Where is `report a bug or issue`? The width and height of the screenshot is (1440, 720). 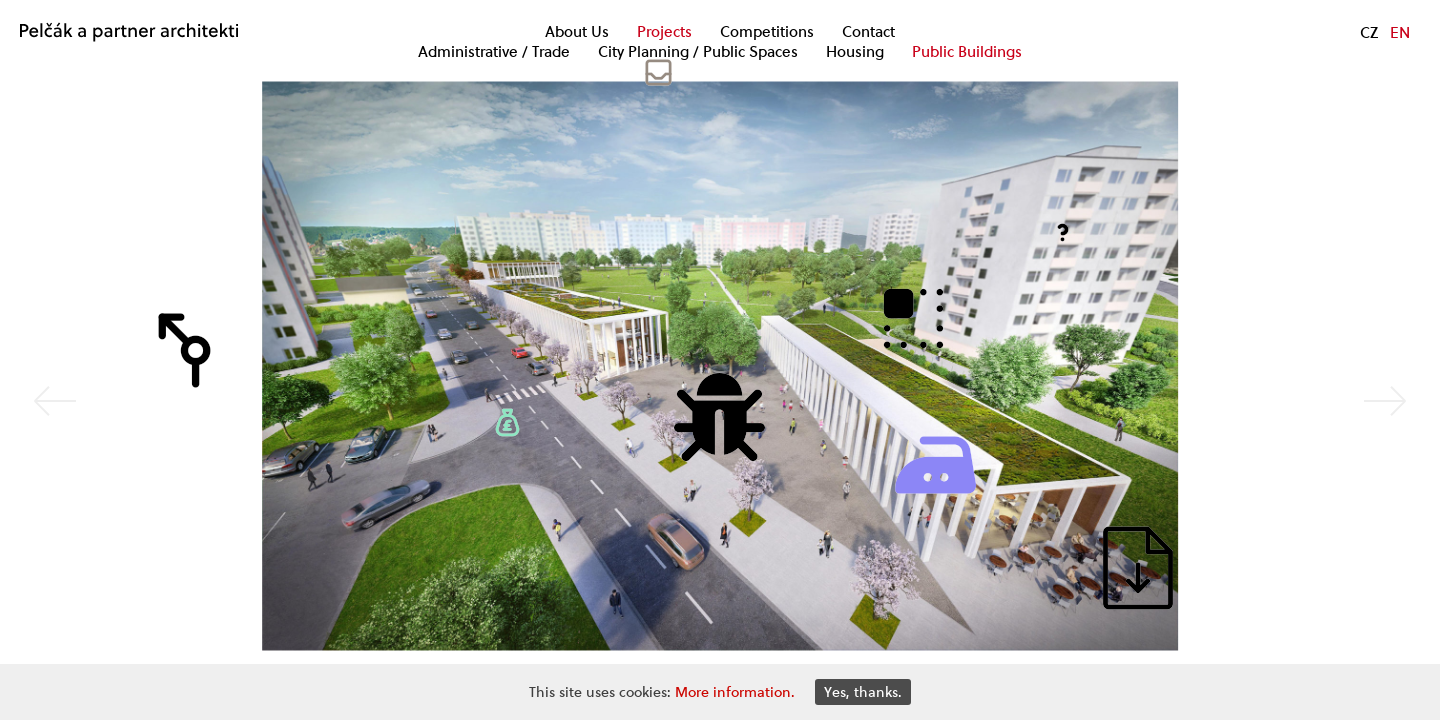 report a bug or issue is located at coordinates (719, 418).